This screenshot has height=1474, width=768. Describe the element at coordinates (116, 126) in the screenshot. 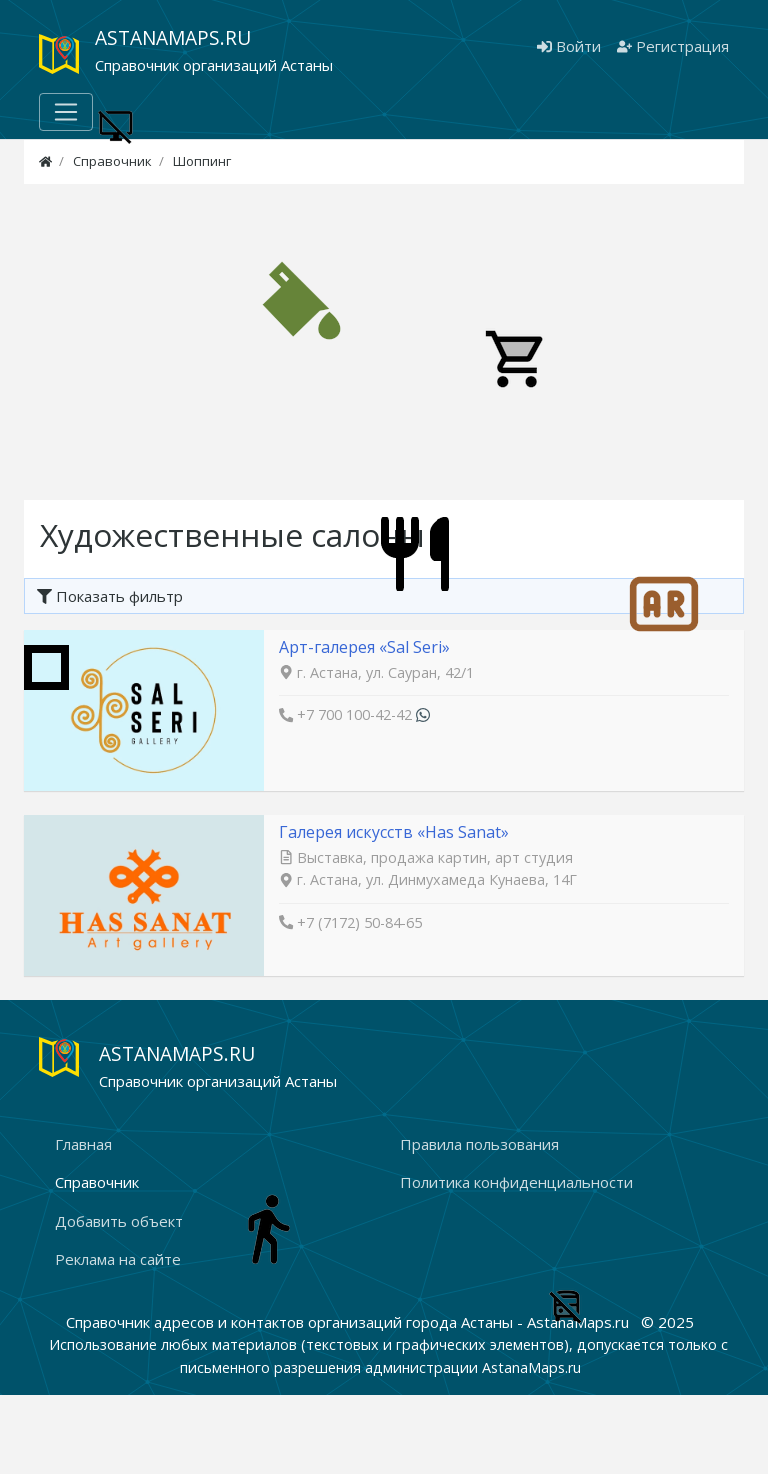

I see `desktop access is currently disabled` at that location.